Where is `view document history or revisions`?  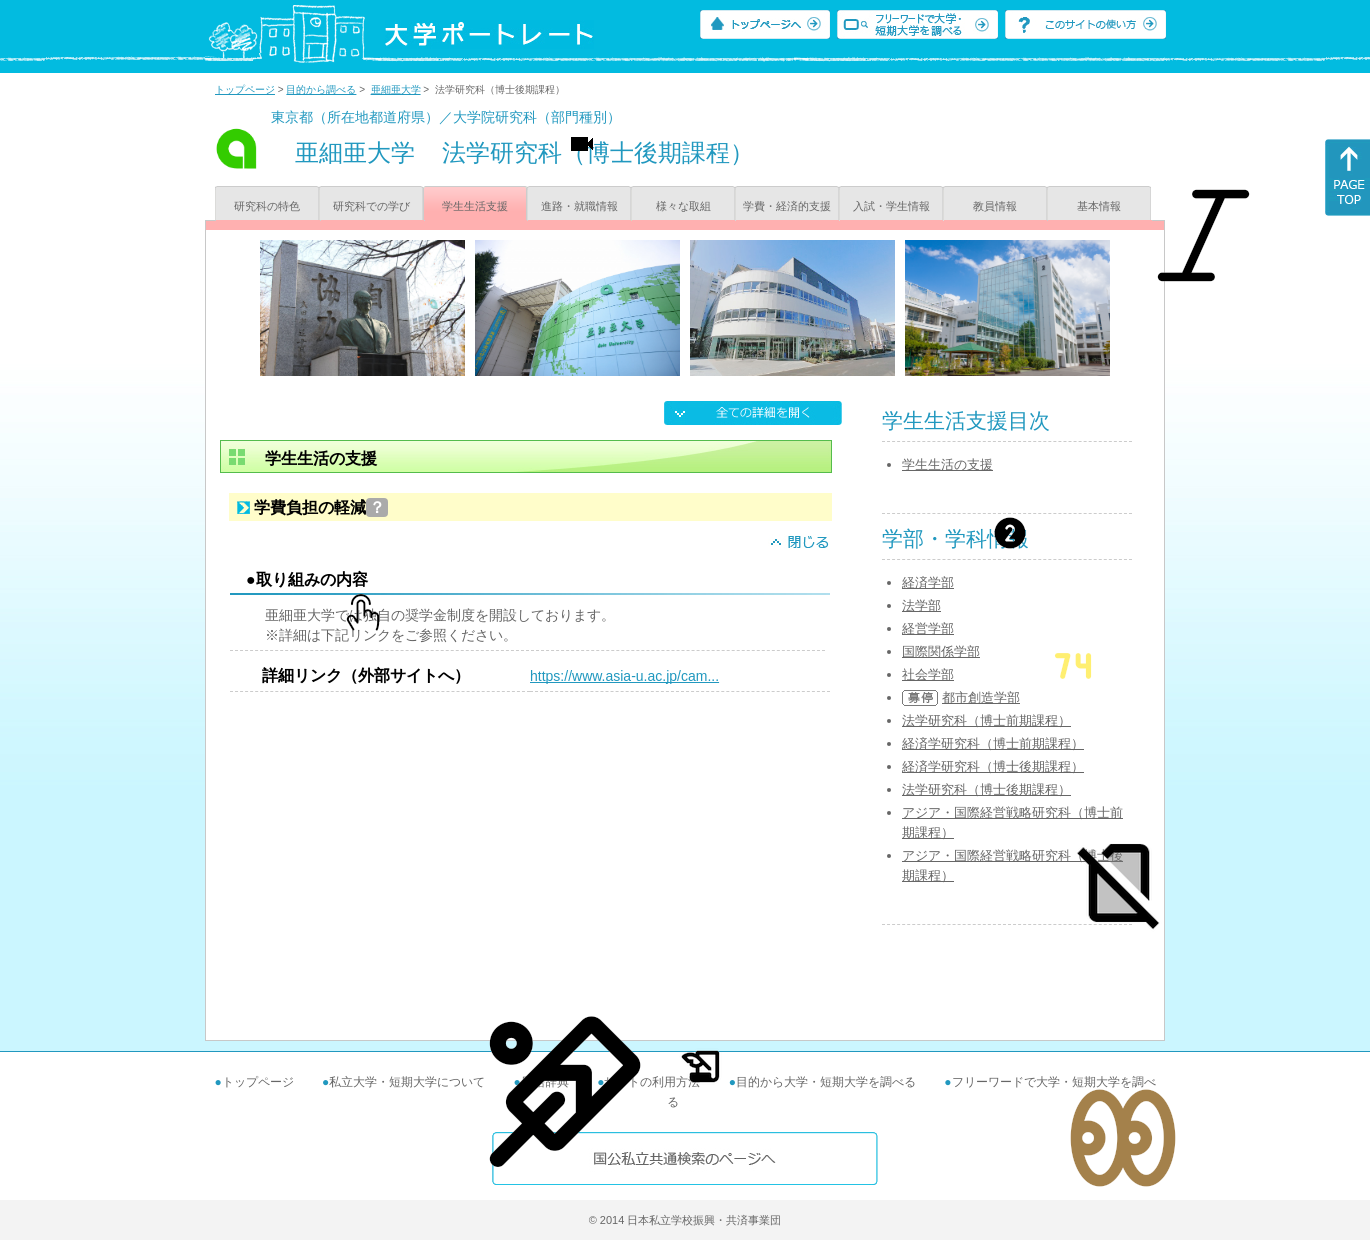 view document history or revisions is located at coordinates (701, 1066).